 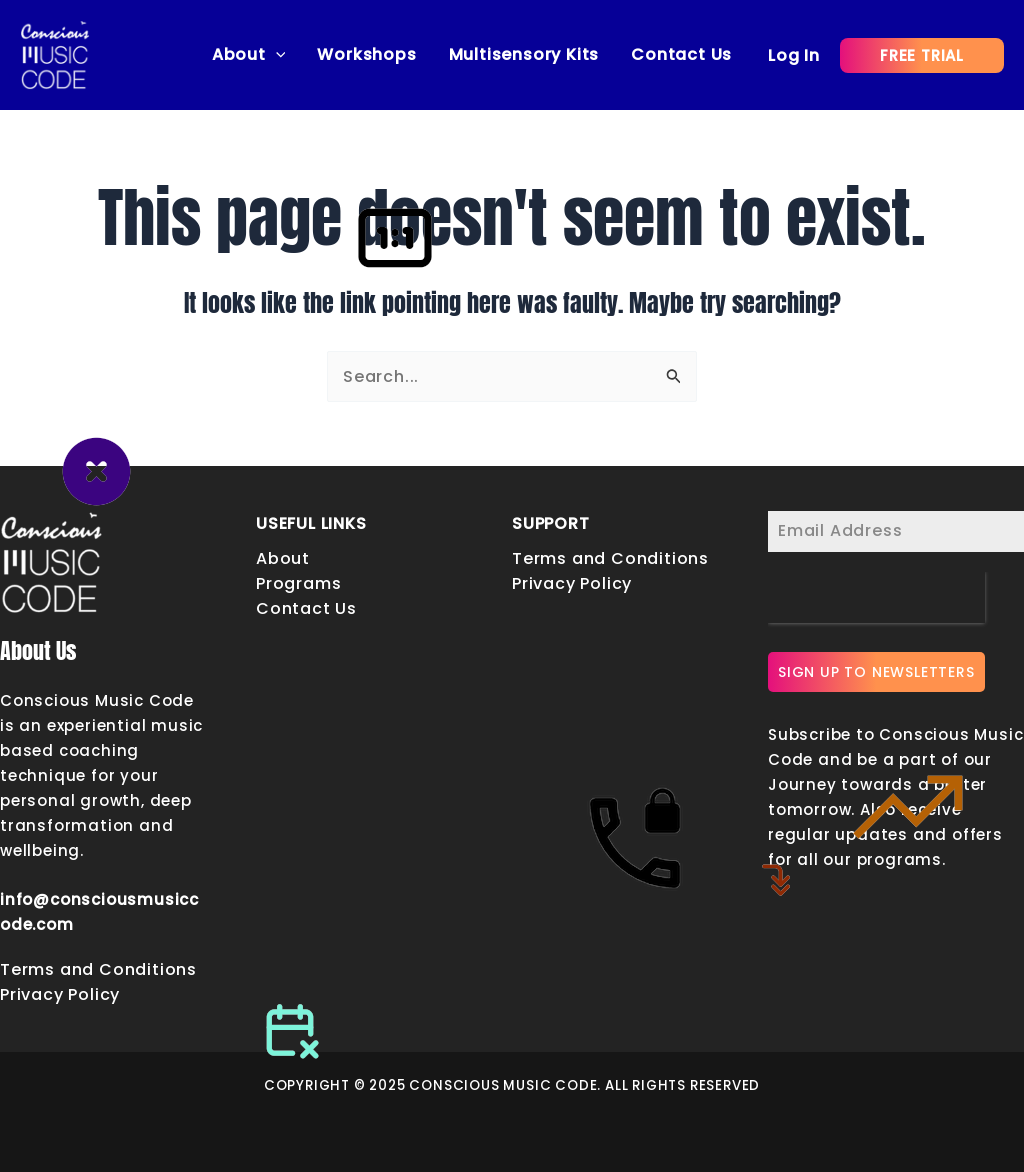 What do you see at coordinates (290, 1030) in the screenshot?
I see `remove an event from your calendar` at bounding box center [290, 1030].